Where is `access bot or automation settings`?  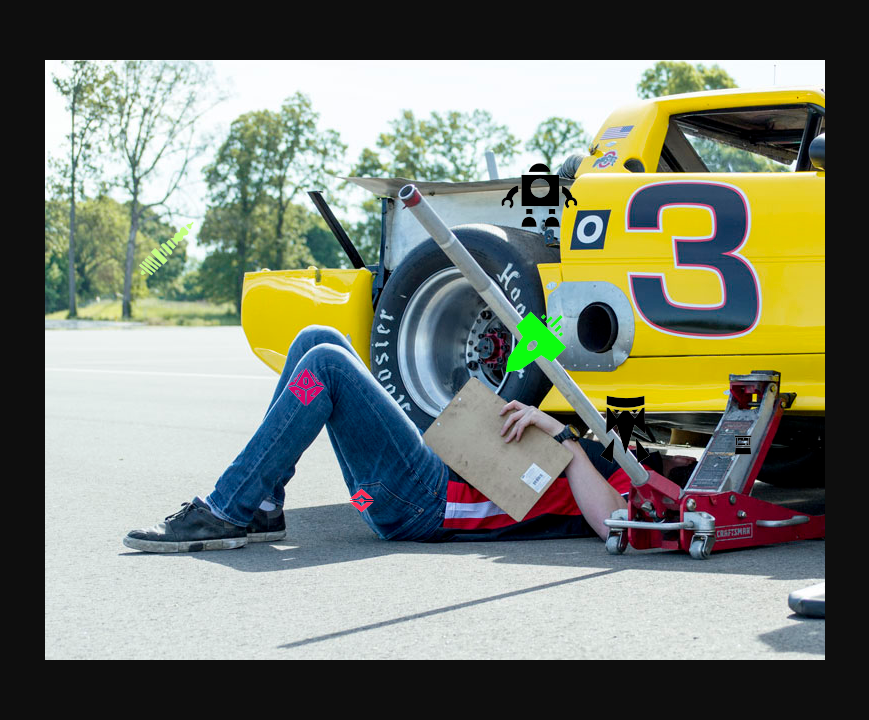 access bot or automation settings is located at coordinates (539, 195).